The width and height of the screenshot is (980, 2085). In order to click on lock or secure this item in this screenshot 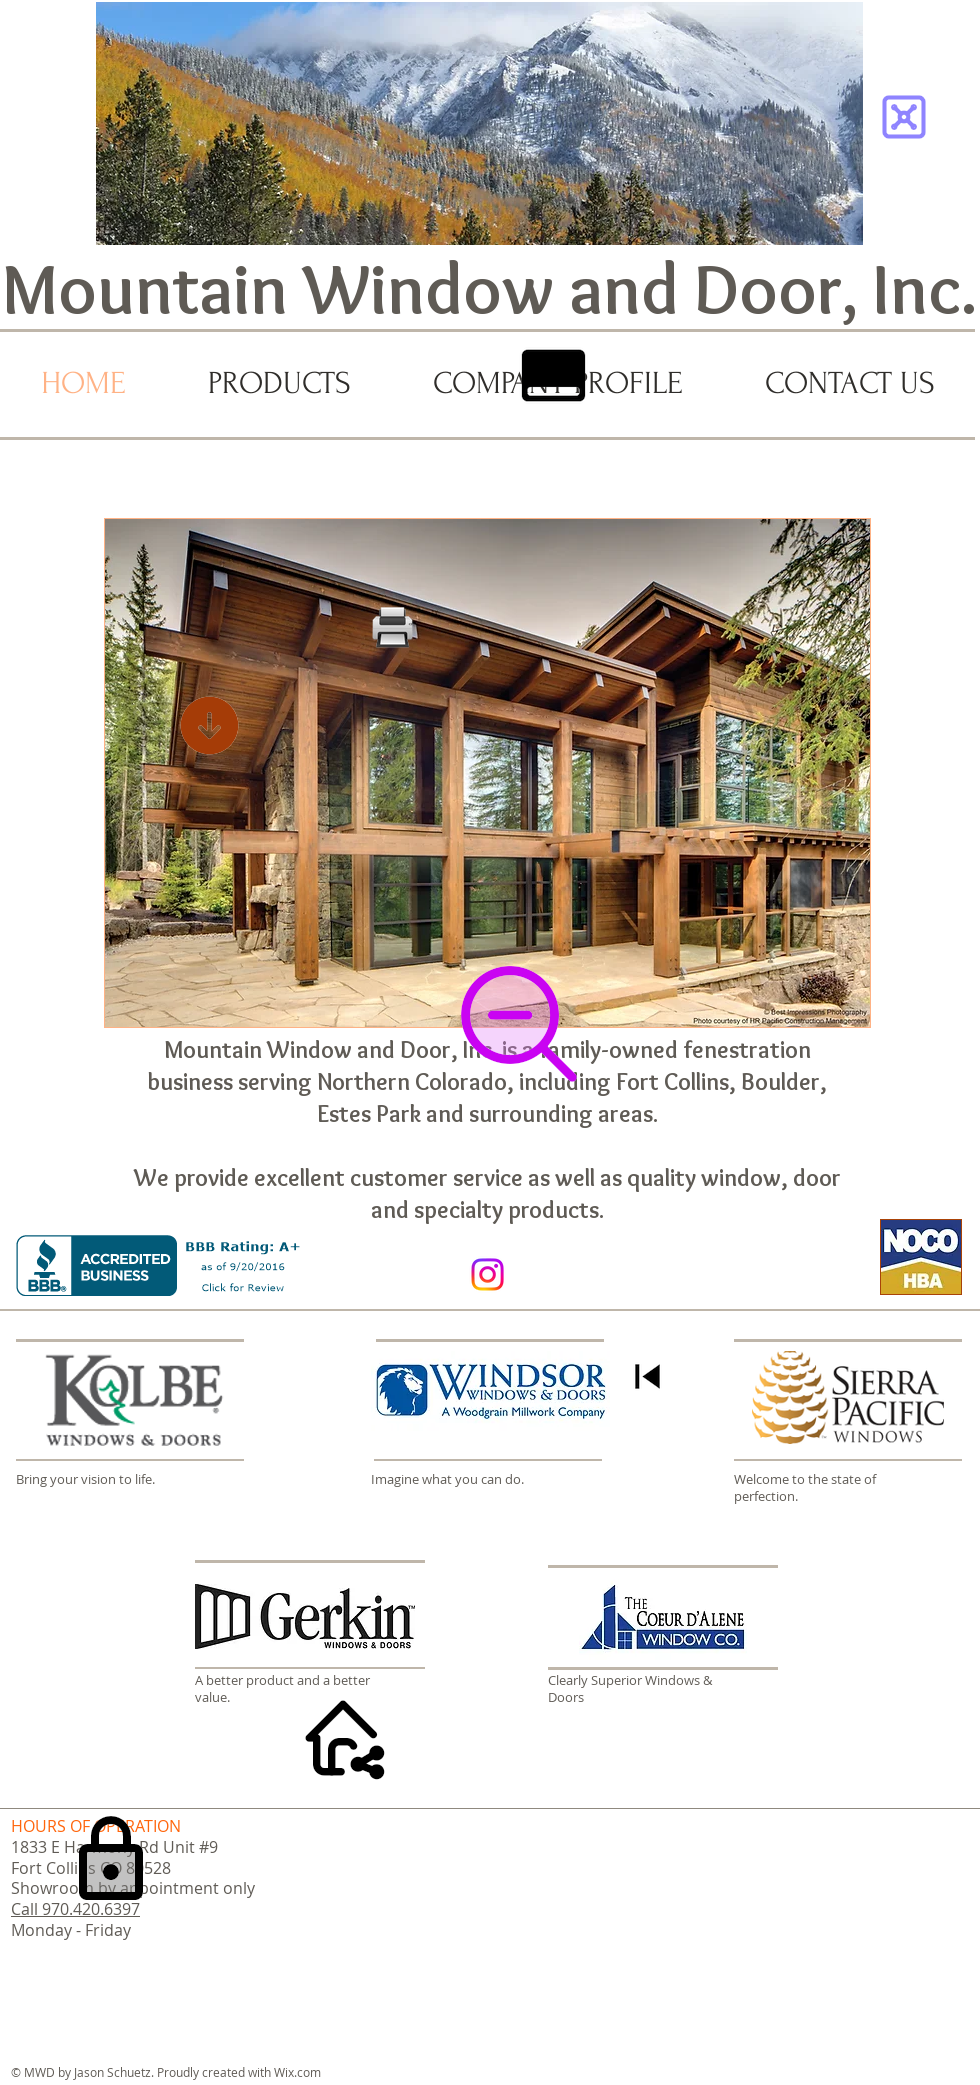, I will do `click(111, 1860)`.